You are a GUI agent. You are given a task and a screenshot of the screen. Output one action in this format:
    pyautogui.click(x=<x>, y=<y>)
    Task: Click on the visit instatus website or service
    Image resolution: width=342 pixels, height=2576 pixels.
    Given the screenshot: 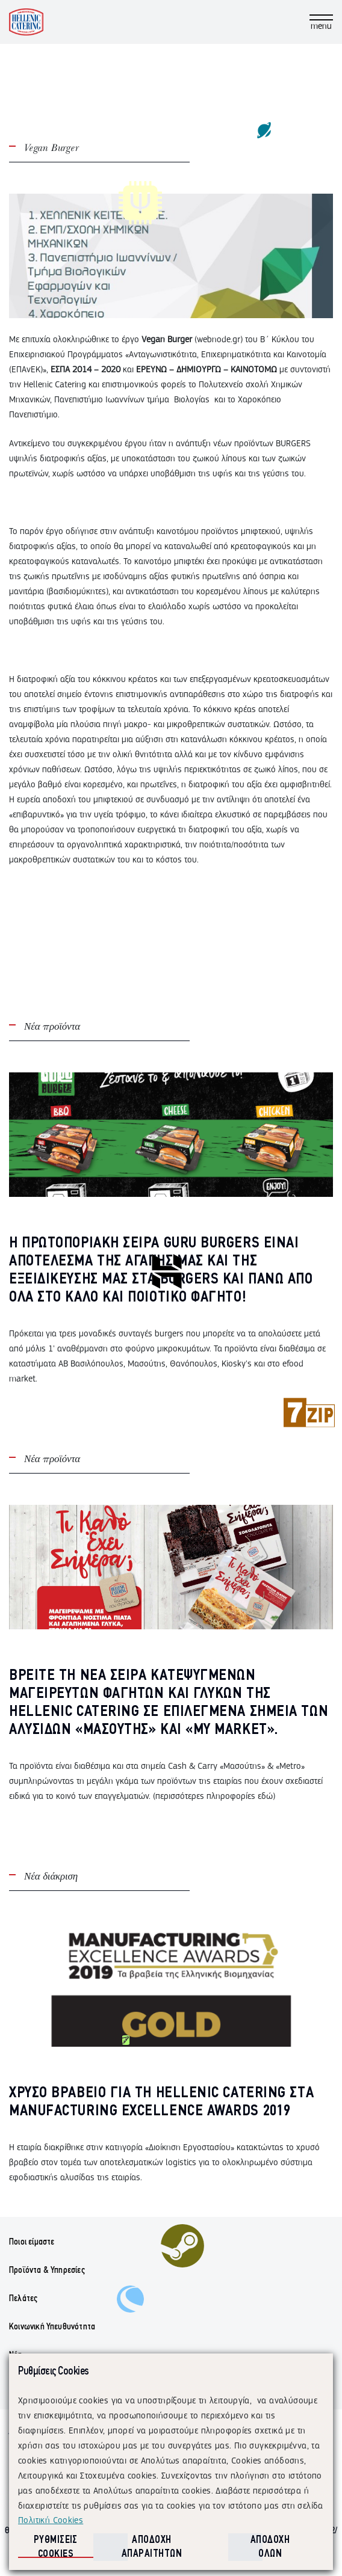 What is the action you would take?
    pyautogui.click(x=264, y=130)
    